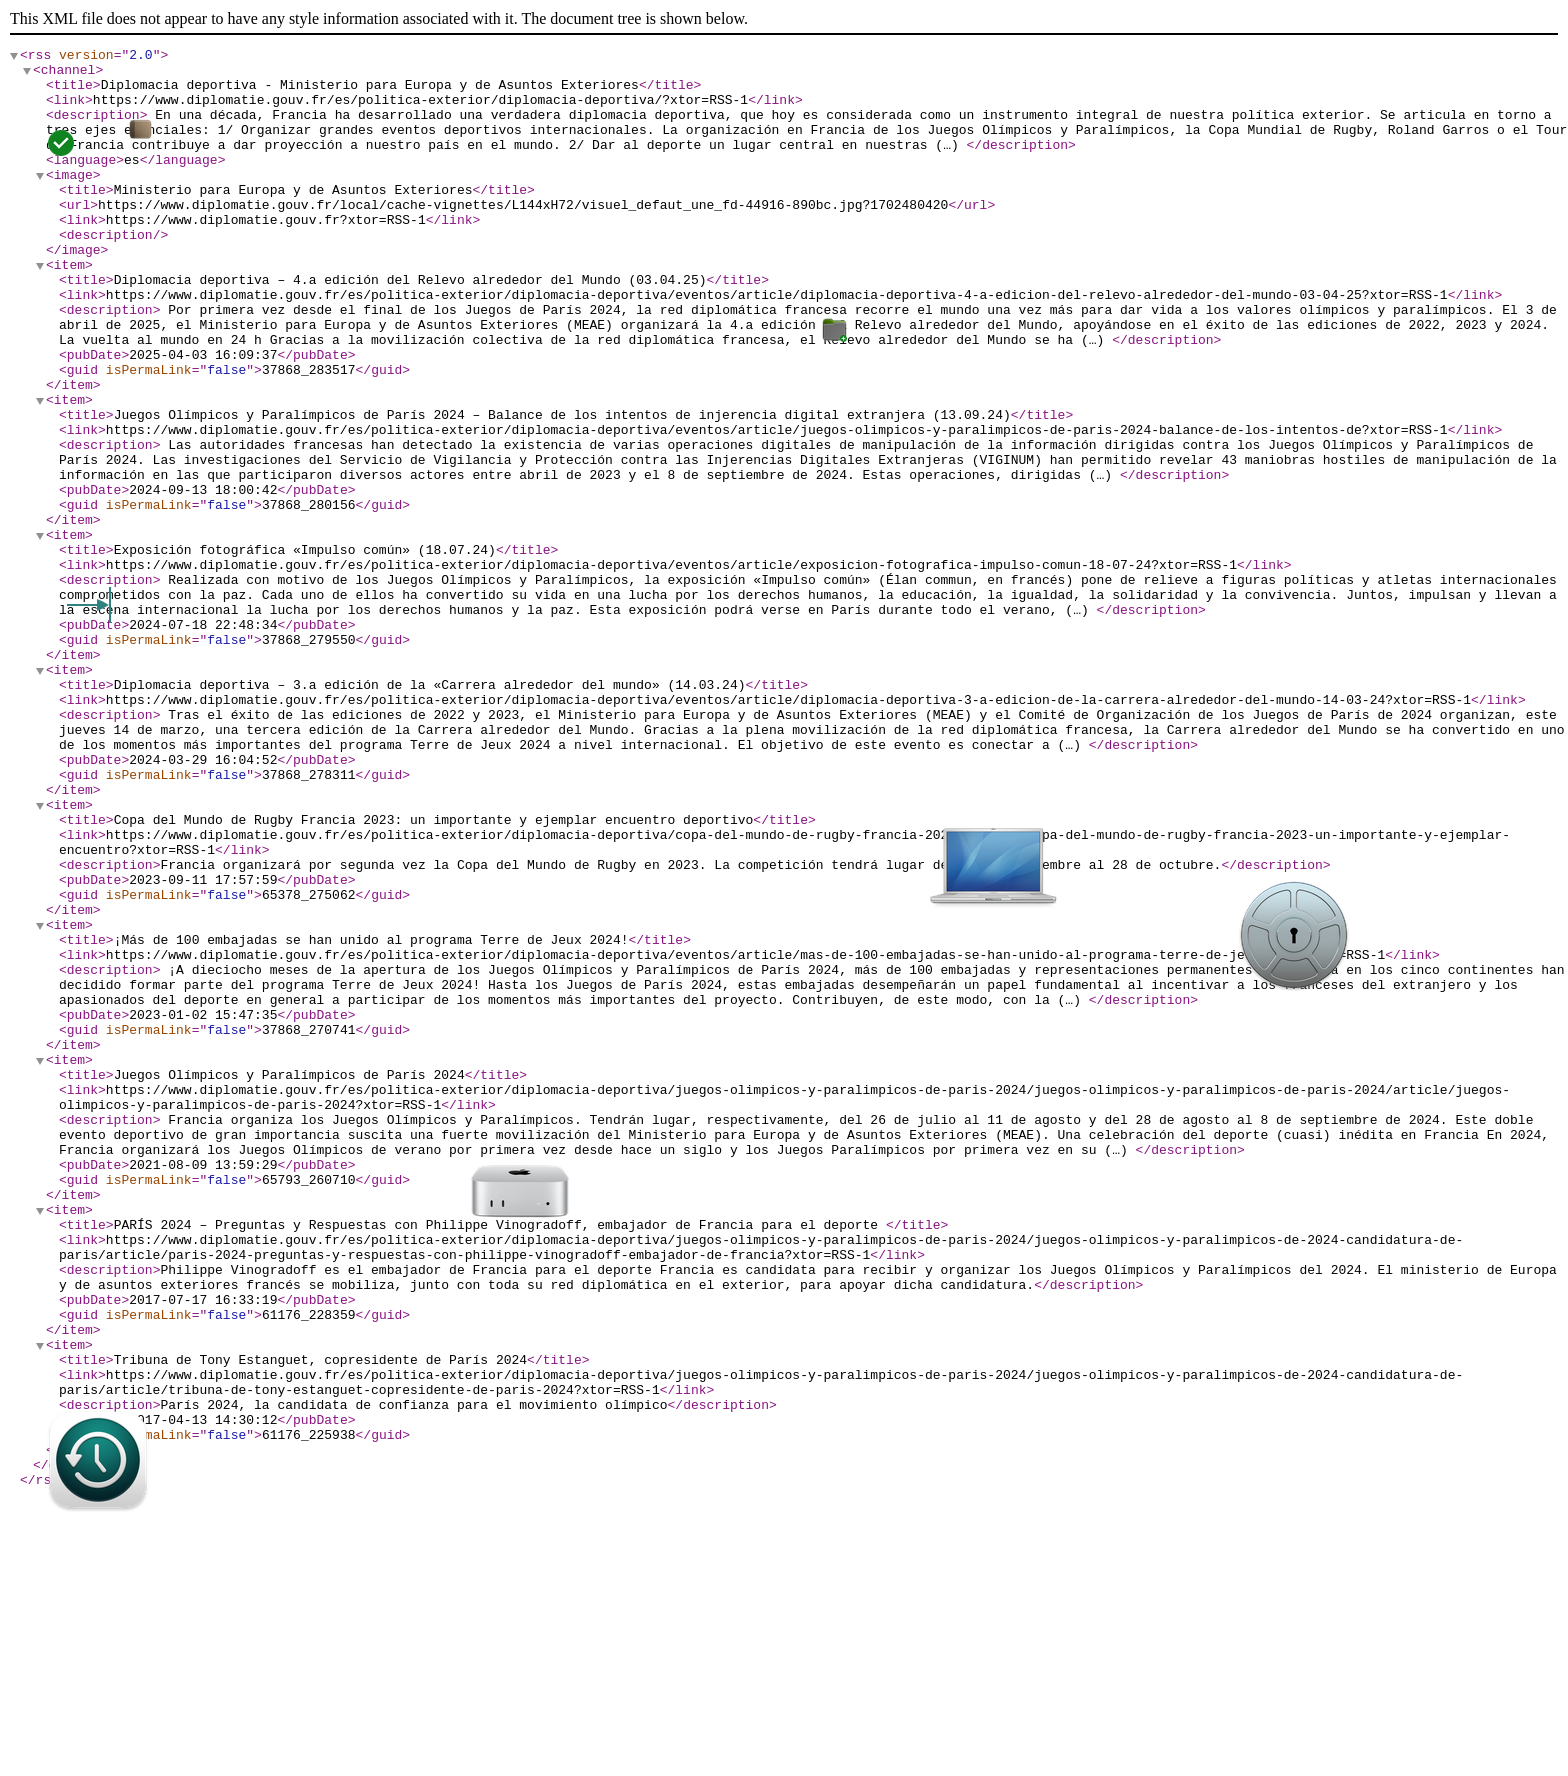  Describe the element at coordinates (520, 1190) in the screenshot. I see `represents a mac mini device in system settings` at that location.